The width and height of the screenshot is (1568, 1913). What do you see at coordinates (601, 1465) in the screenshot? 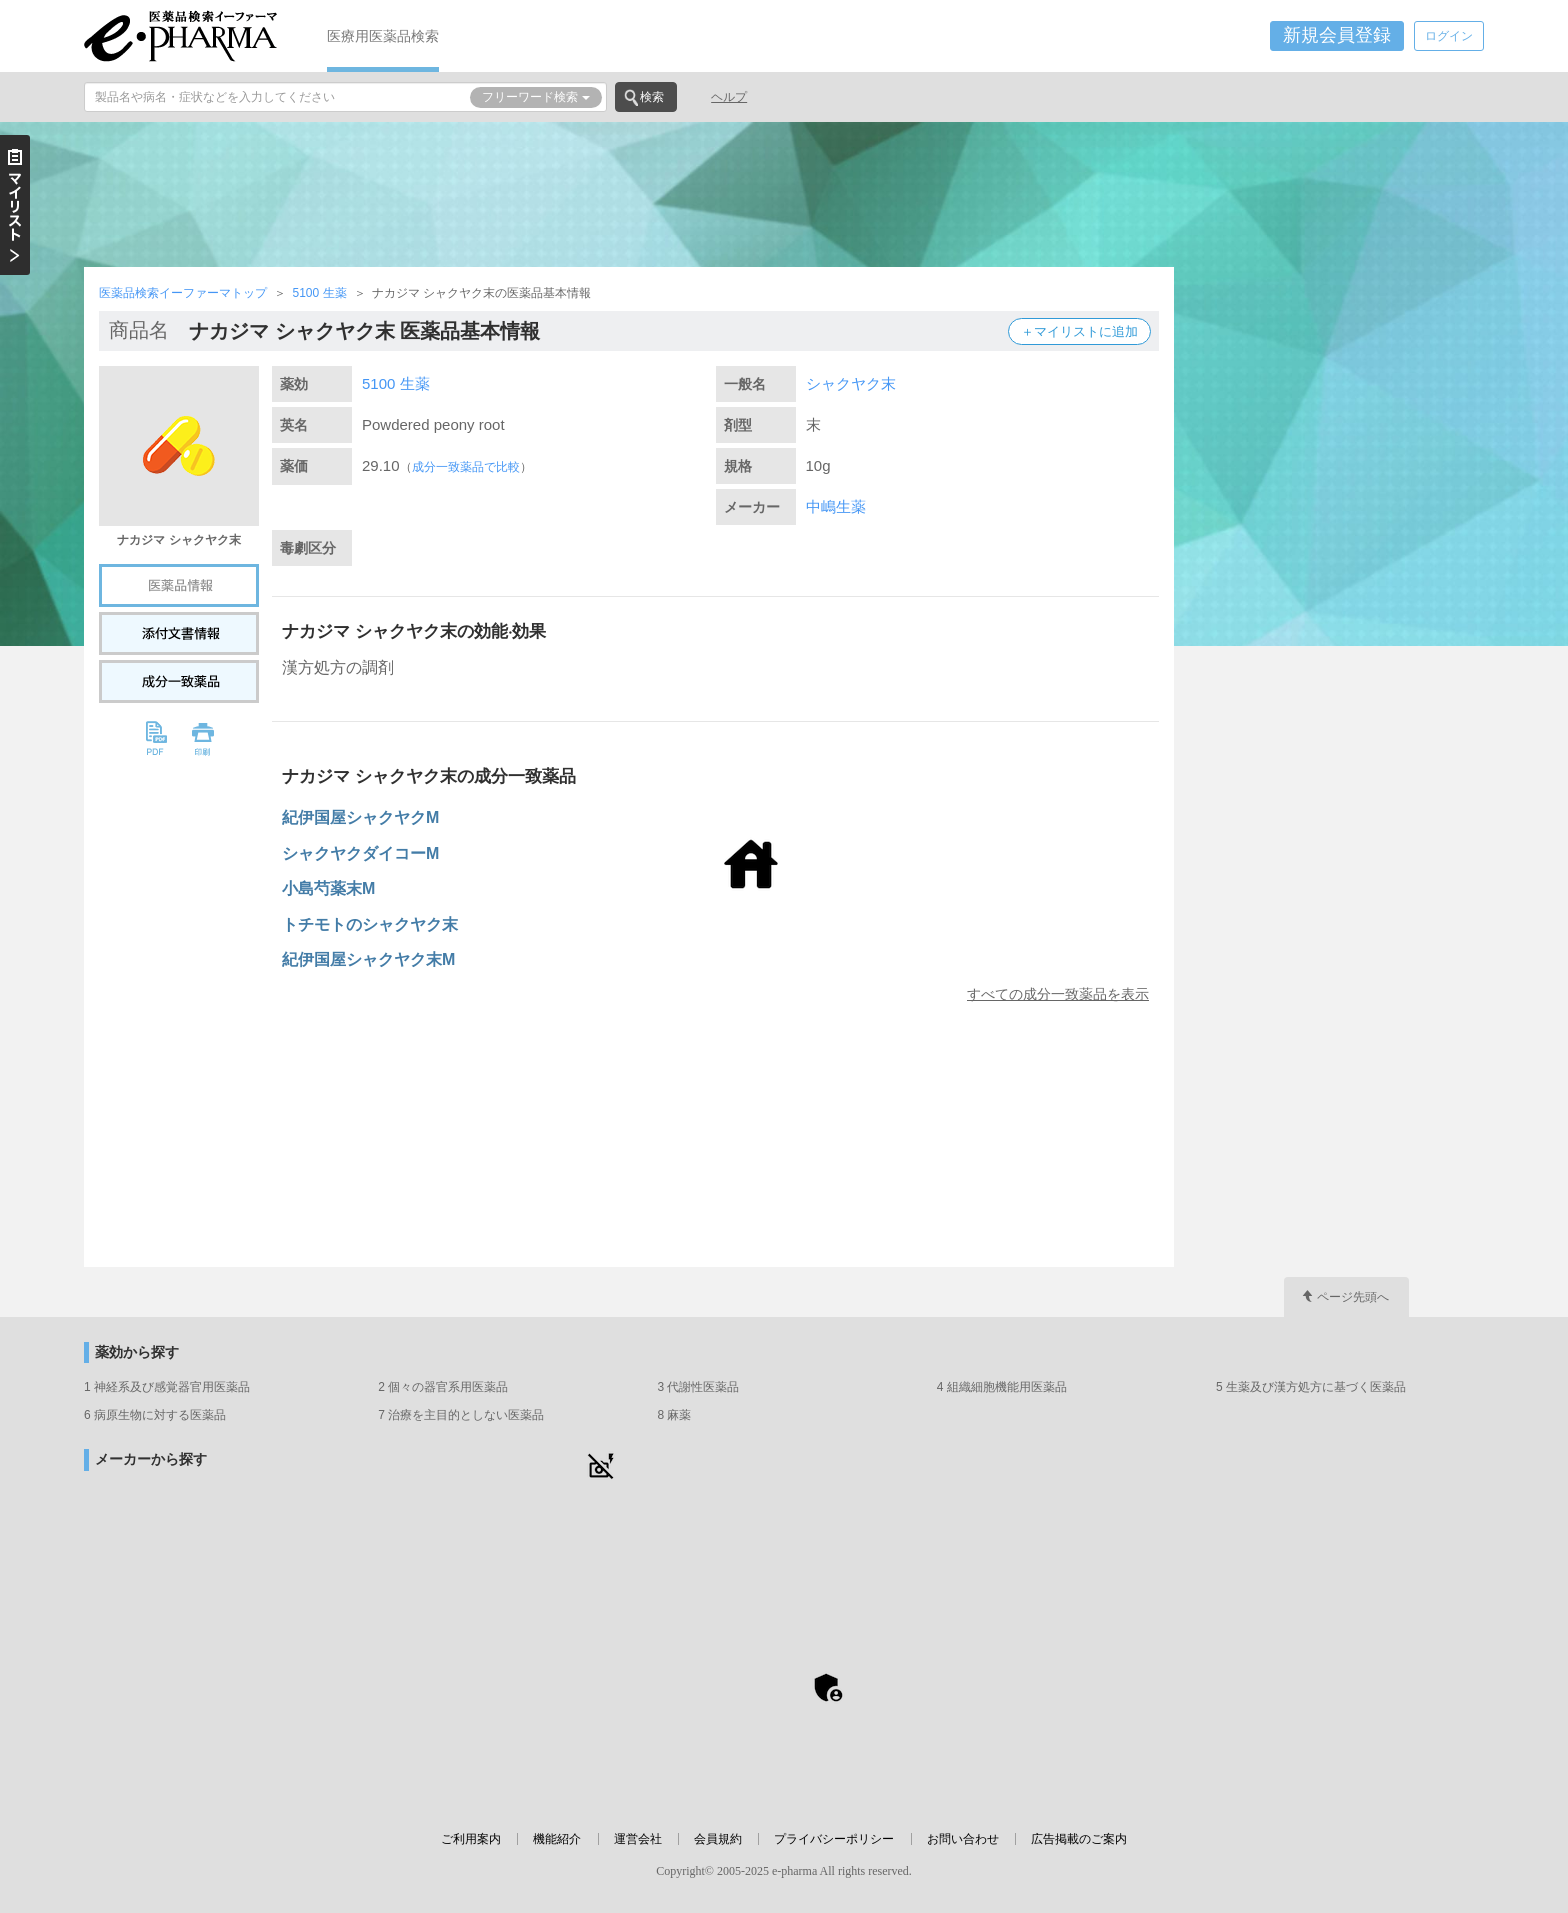
I see `disable camera flash` at bounding box center [601, 1465].